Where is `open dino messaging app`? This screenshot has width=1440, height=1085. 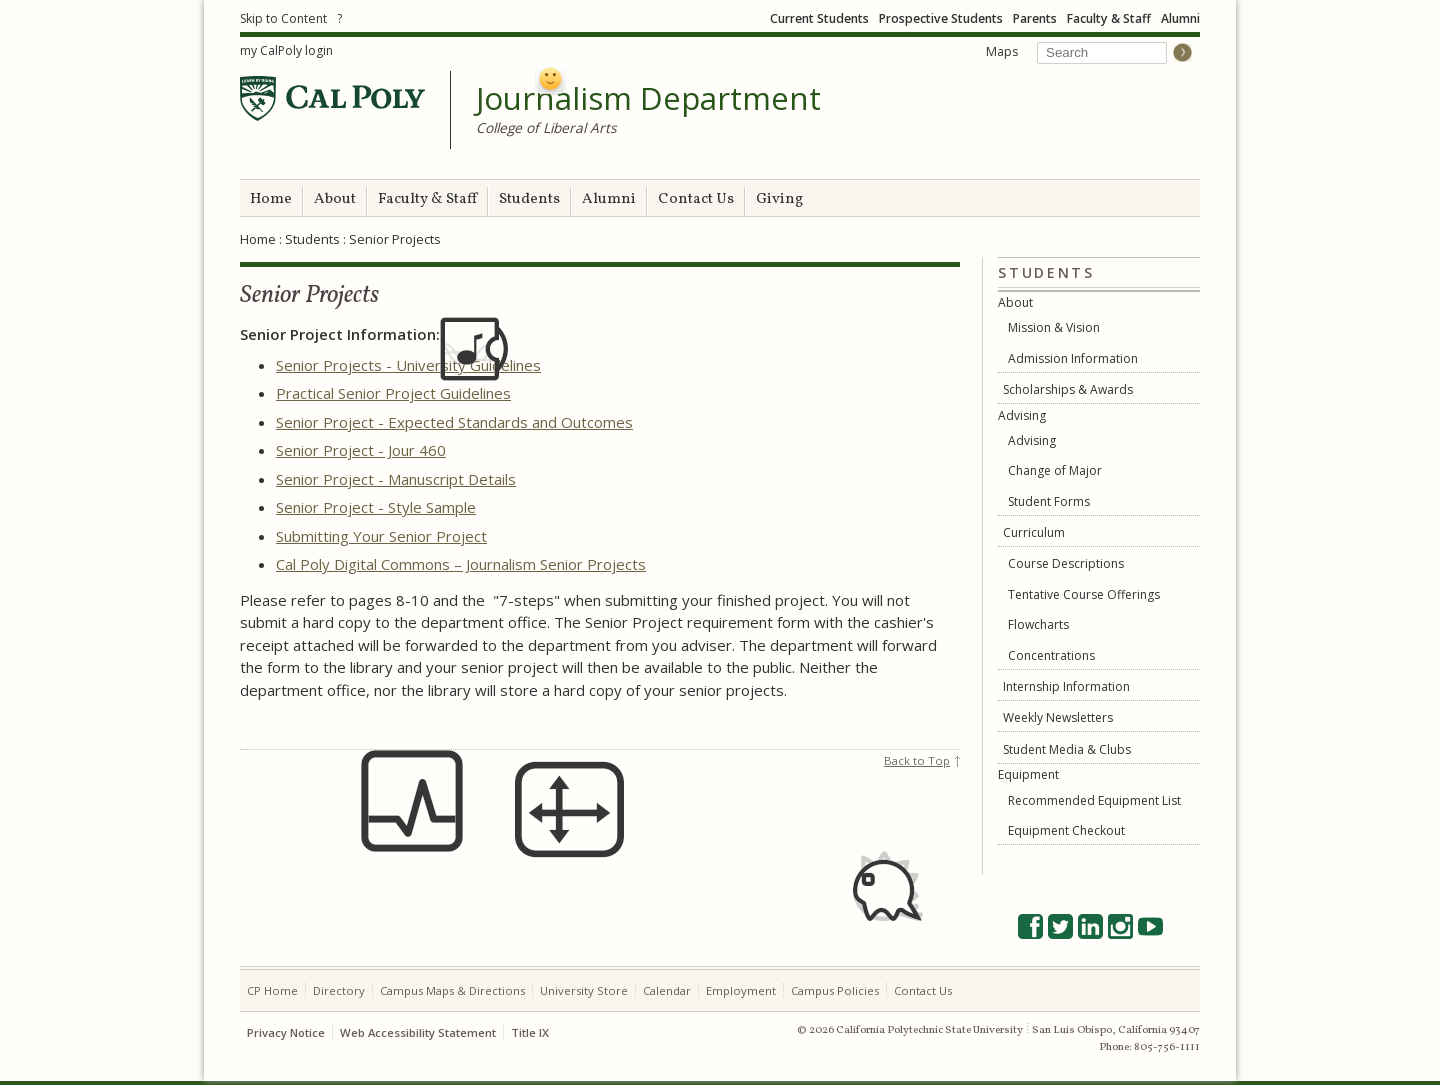 open dino messaging app is located at coordinates (888, 886).